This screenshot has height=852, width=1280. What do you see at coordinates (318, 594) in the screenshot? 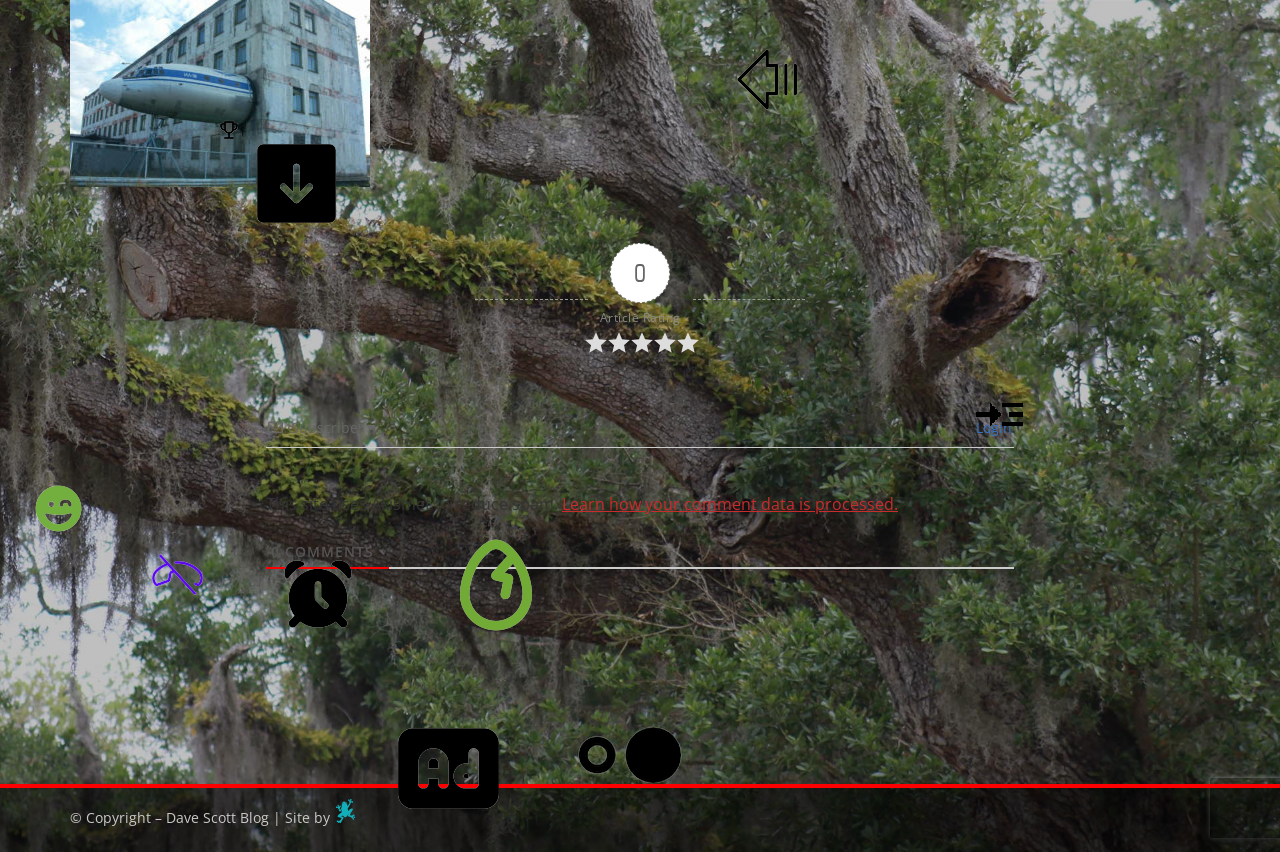
I see `set an alarm or timer` at bounding box center [318, 594].